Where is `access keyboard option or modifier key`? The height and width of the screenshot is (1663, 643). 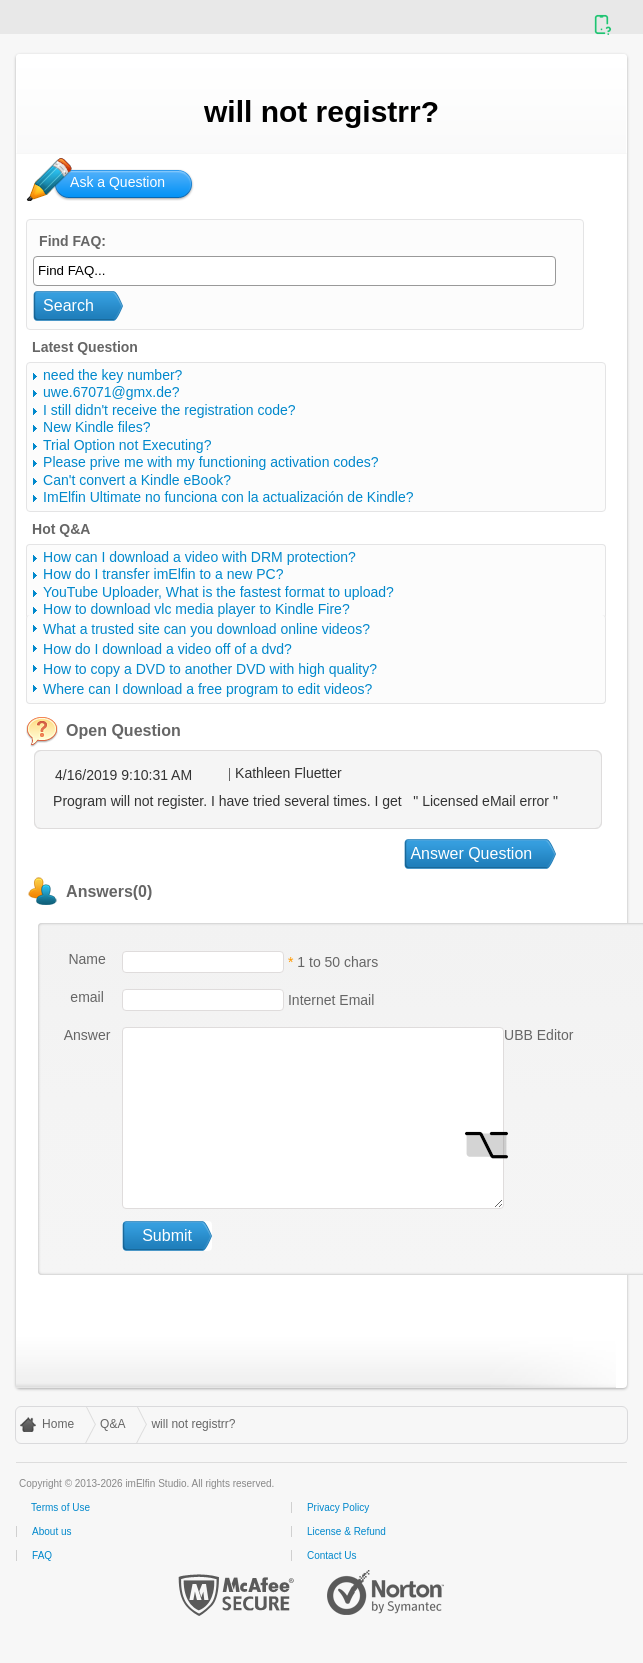 access keyboard option or modifier key is located at coordinates (486, 1143).